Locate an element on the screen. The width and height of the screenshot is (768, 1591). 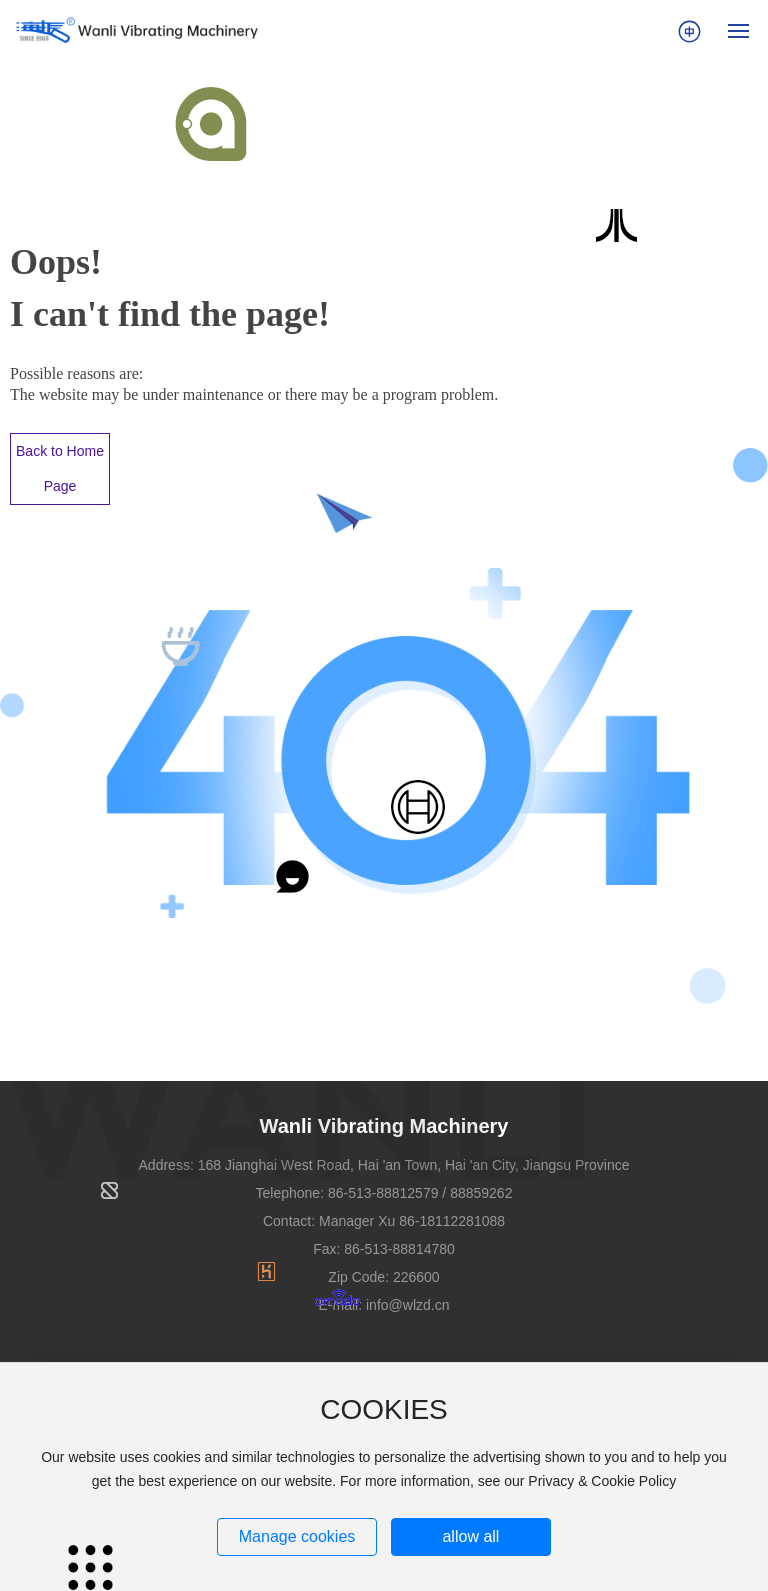
link to Heroku cloud platform is located at coordinates (266, 1271).